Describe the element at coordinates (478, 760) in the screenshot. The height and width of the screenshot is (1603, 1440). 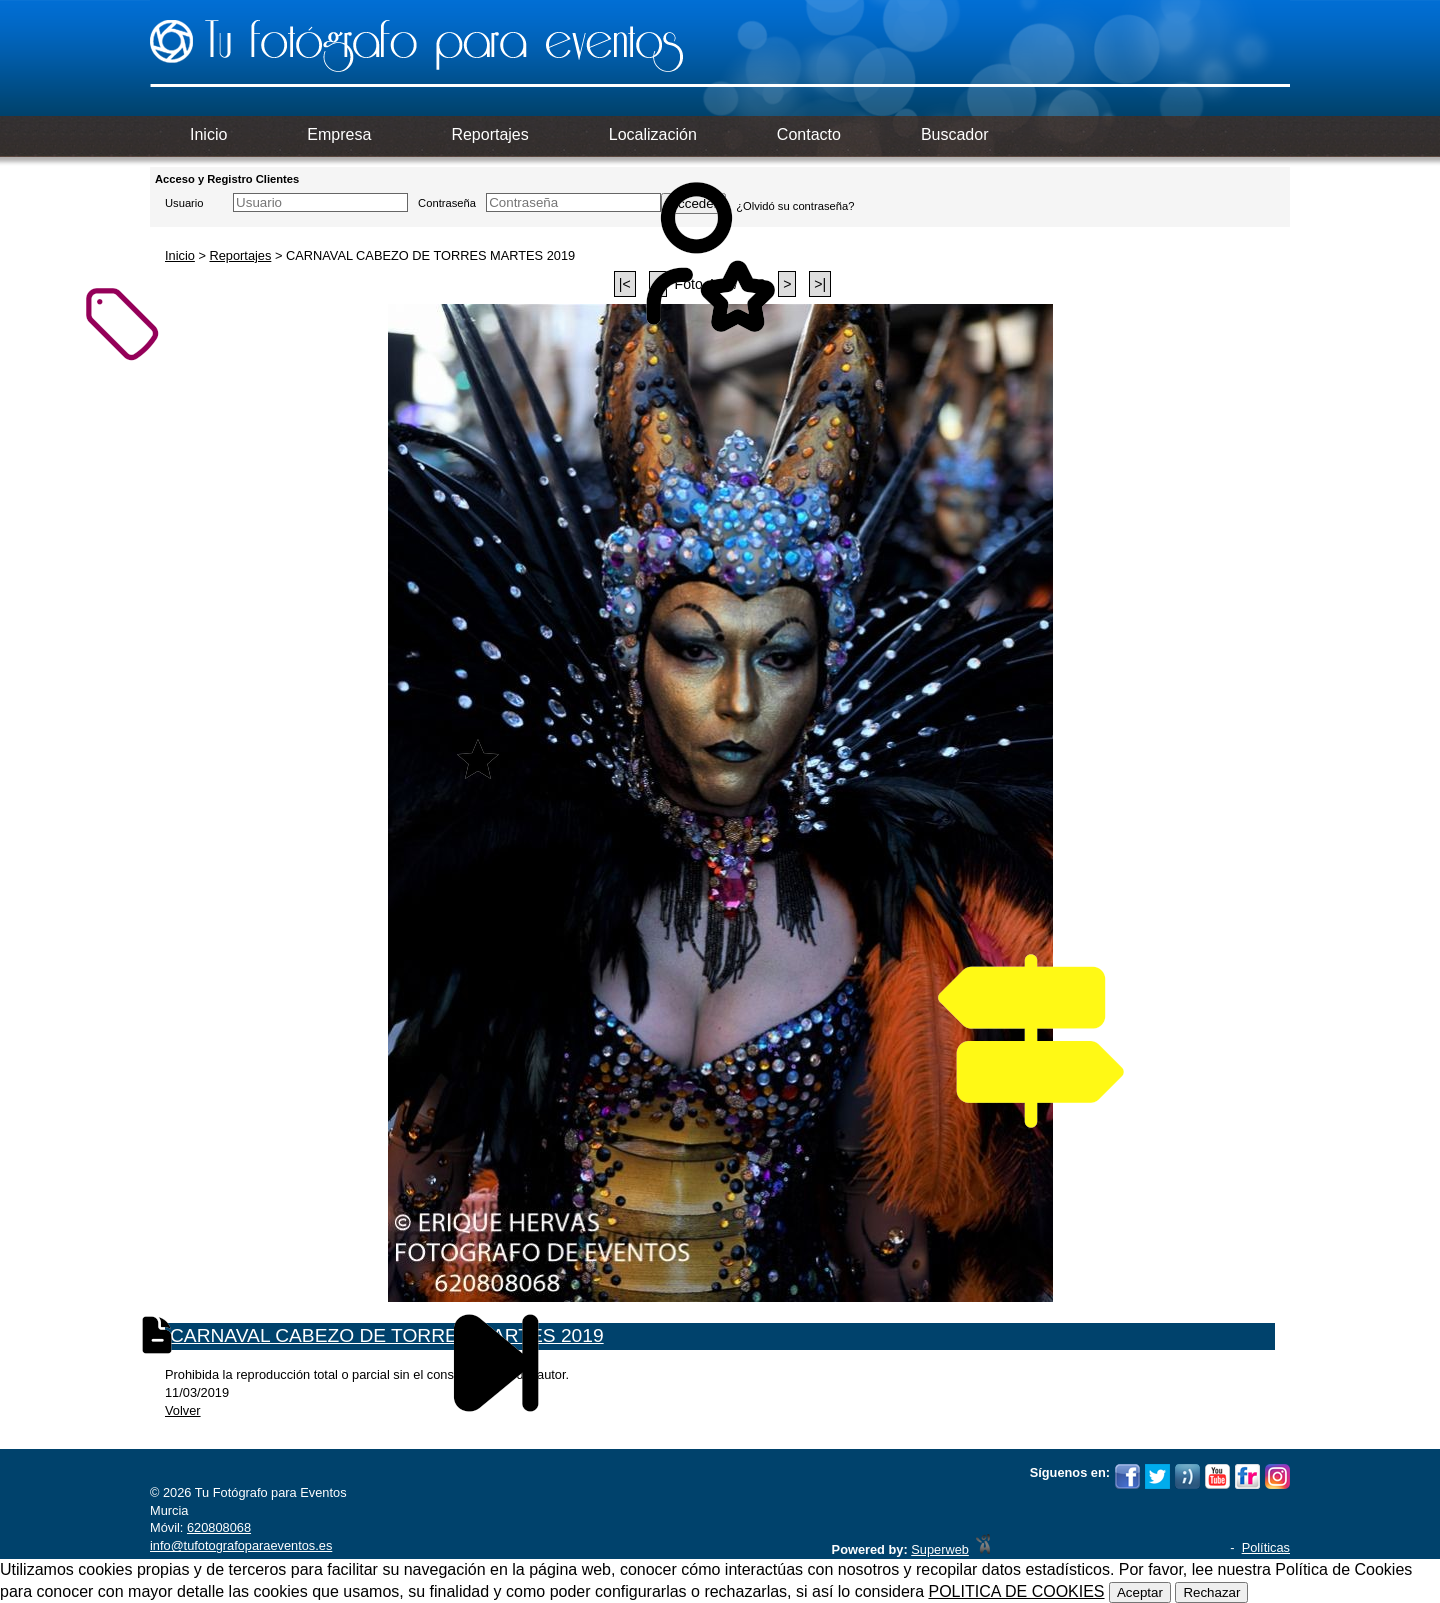
I see `add item to favorites` at that location.